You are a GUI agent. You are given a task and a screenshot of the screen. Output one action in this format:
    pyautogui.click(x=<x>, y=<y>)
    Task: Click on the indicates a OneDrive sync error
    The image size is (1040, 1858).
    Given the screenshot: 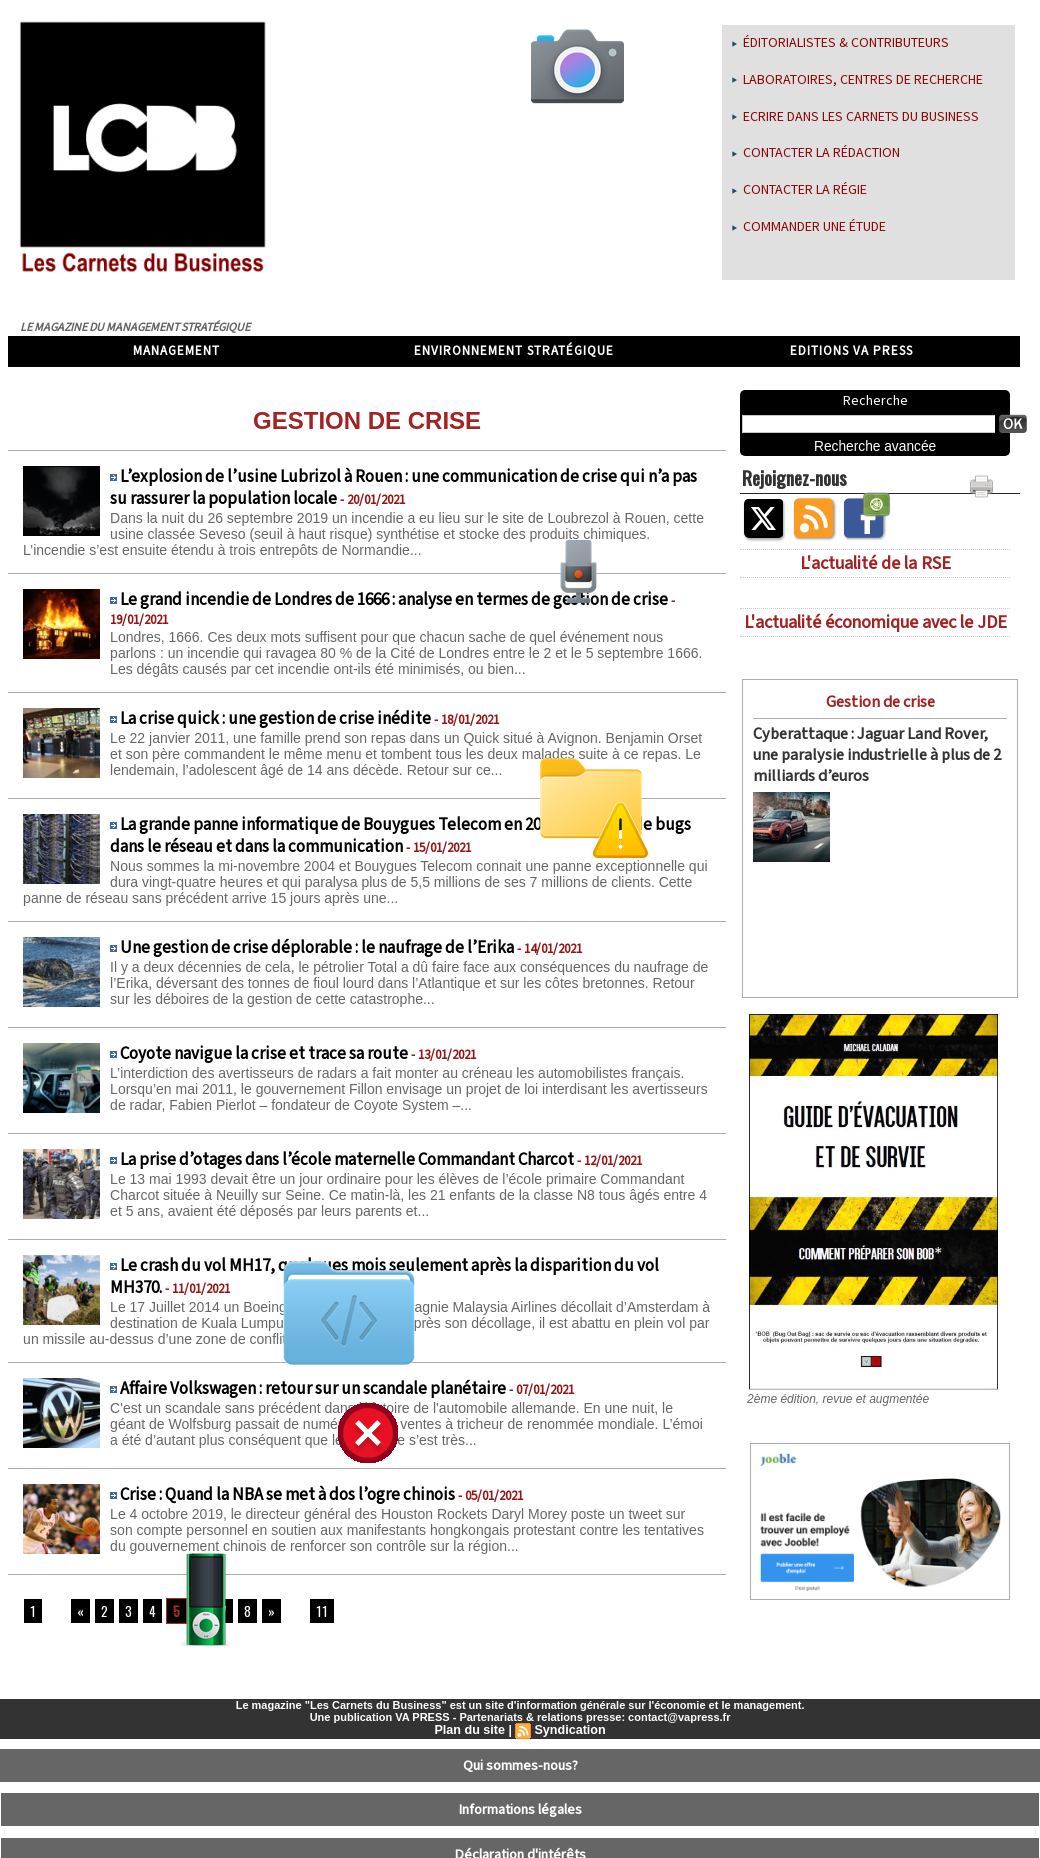 What is the action you would take?
    pyautogui.click(x=368, y=1433)
    